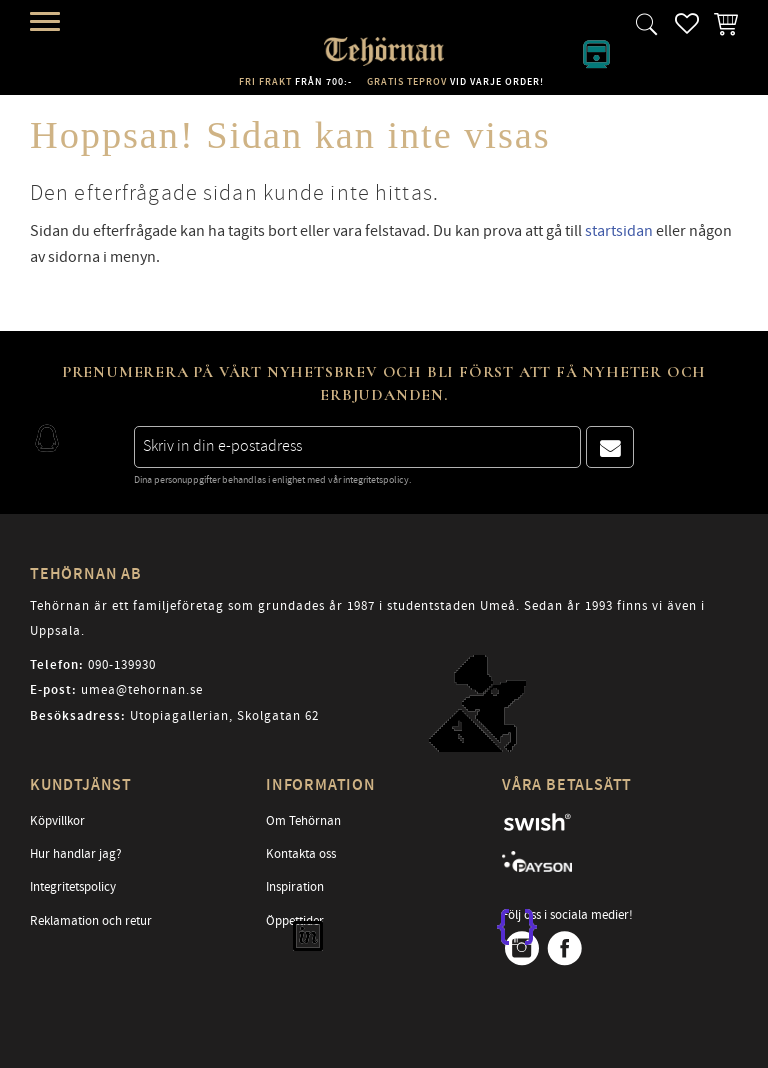  Describe the element at coordinates (308, 936) in the screenshot. I see `open InVision app` at that location.